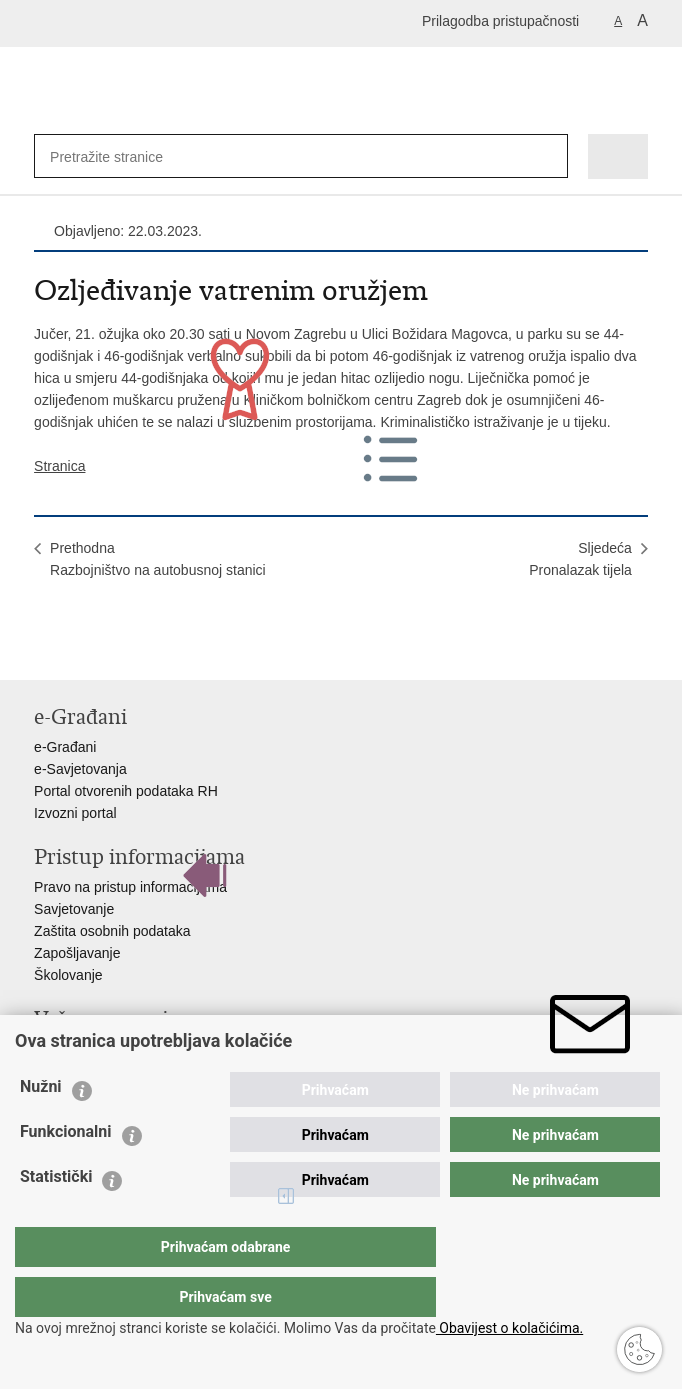  I want to click on open your inbox, so click(590, 1025).